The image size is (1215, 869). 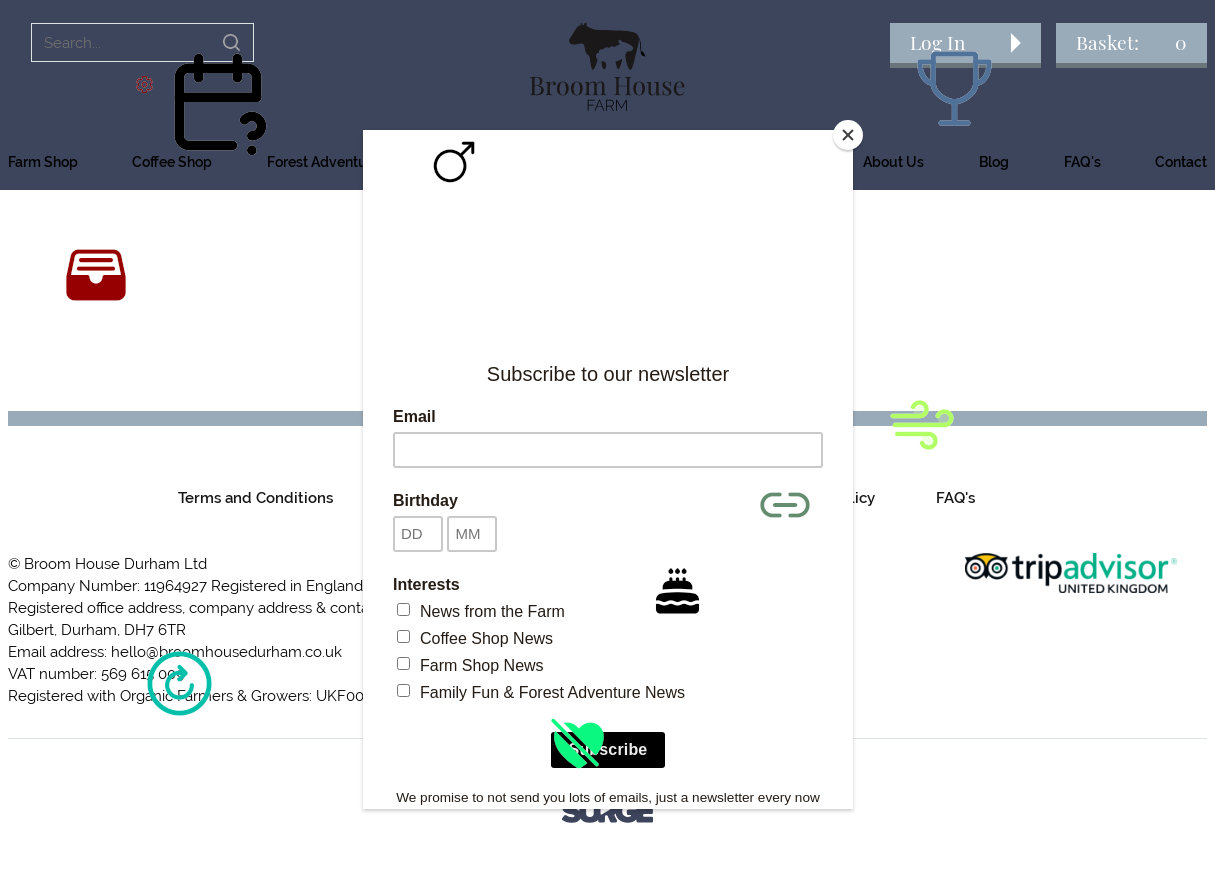 What do you see at coordinates (922, 425) in the screenshot?
I see `view current wind conditions` at bounding box center [922, 425].